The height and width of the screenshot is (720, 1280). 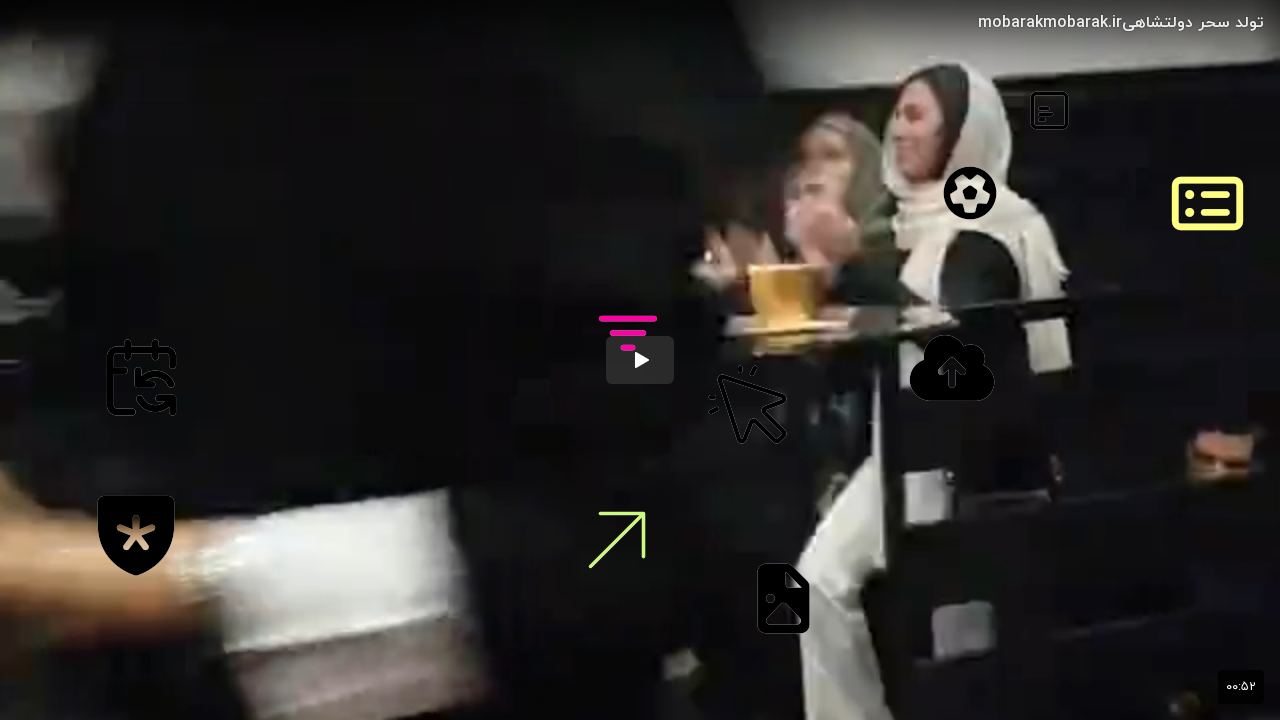 What do you see at coordinates (752, 409) in the screenshot?
I see `click or tap to interact` at bounding box center [752, 409].